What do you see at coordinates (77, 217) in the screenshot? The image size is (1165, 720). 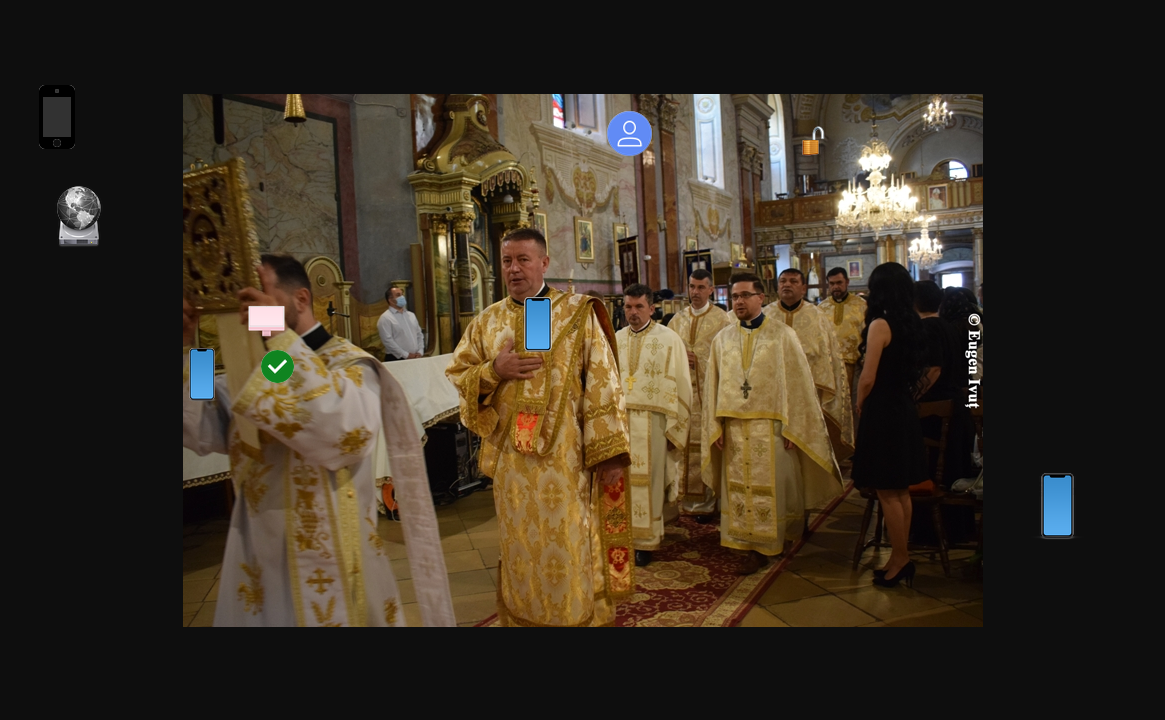 I see `access network boot volume` at bounding box center [77, 217].